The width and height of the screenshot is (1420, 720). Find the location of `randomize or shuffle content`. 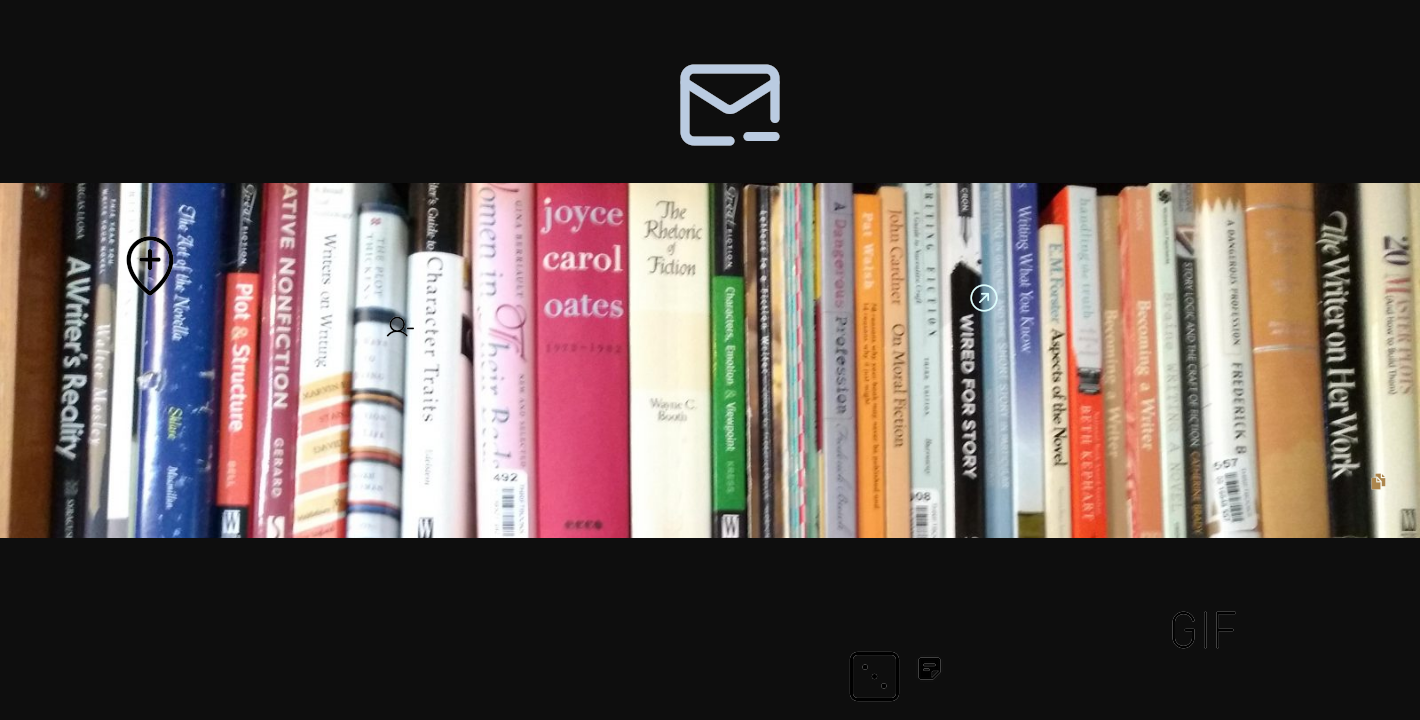

randomize or shuffle content is located at coordinates (874, 676).